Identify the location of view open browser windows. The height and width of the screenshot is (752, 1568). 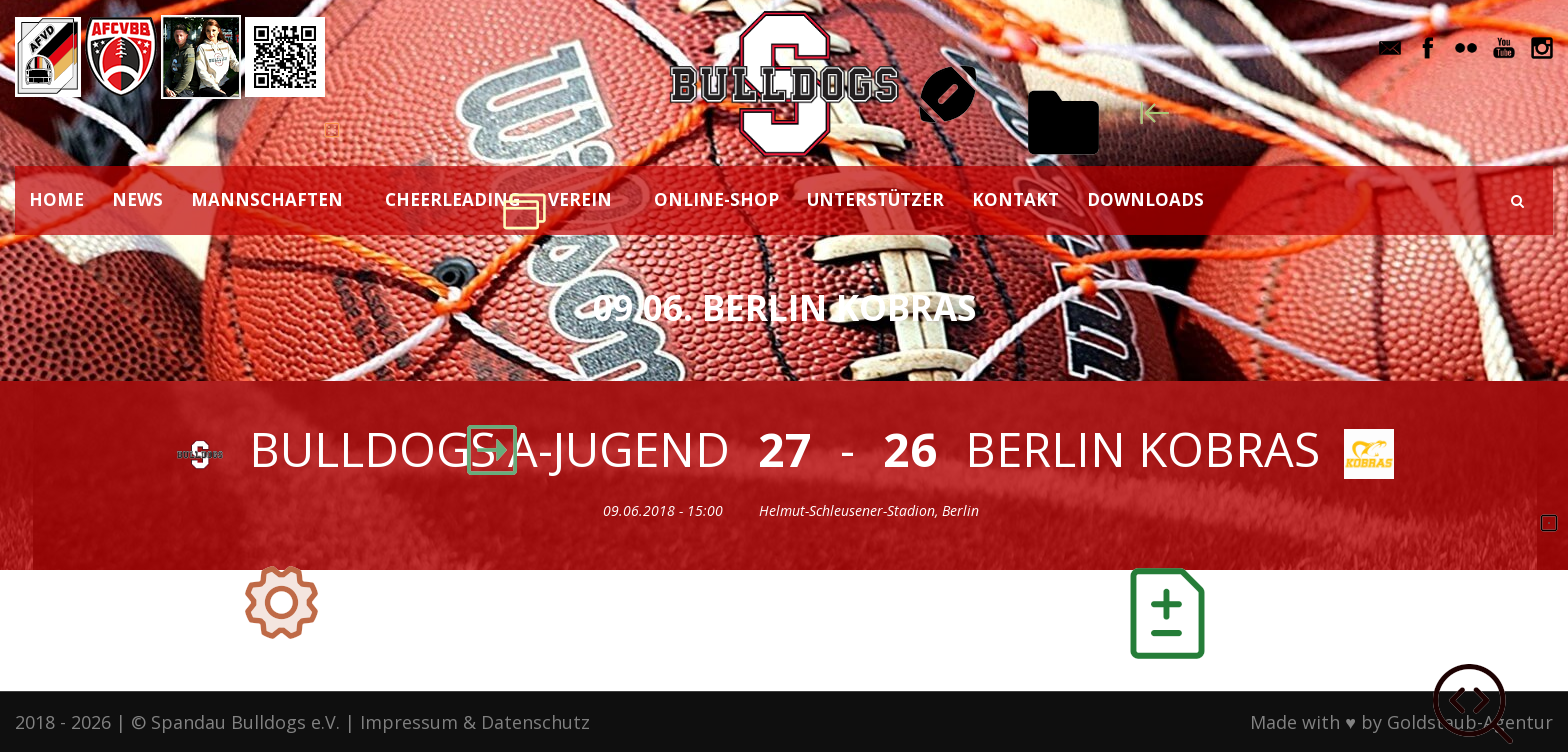
(524, 211).